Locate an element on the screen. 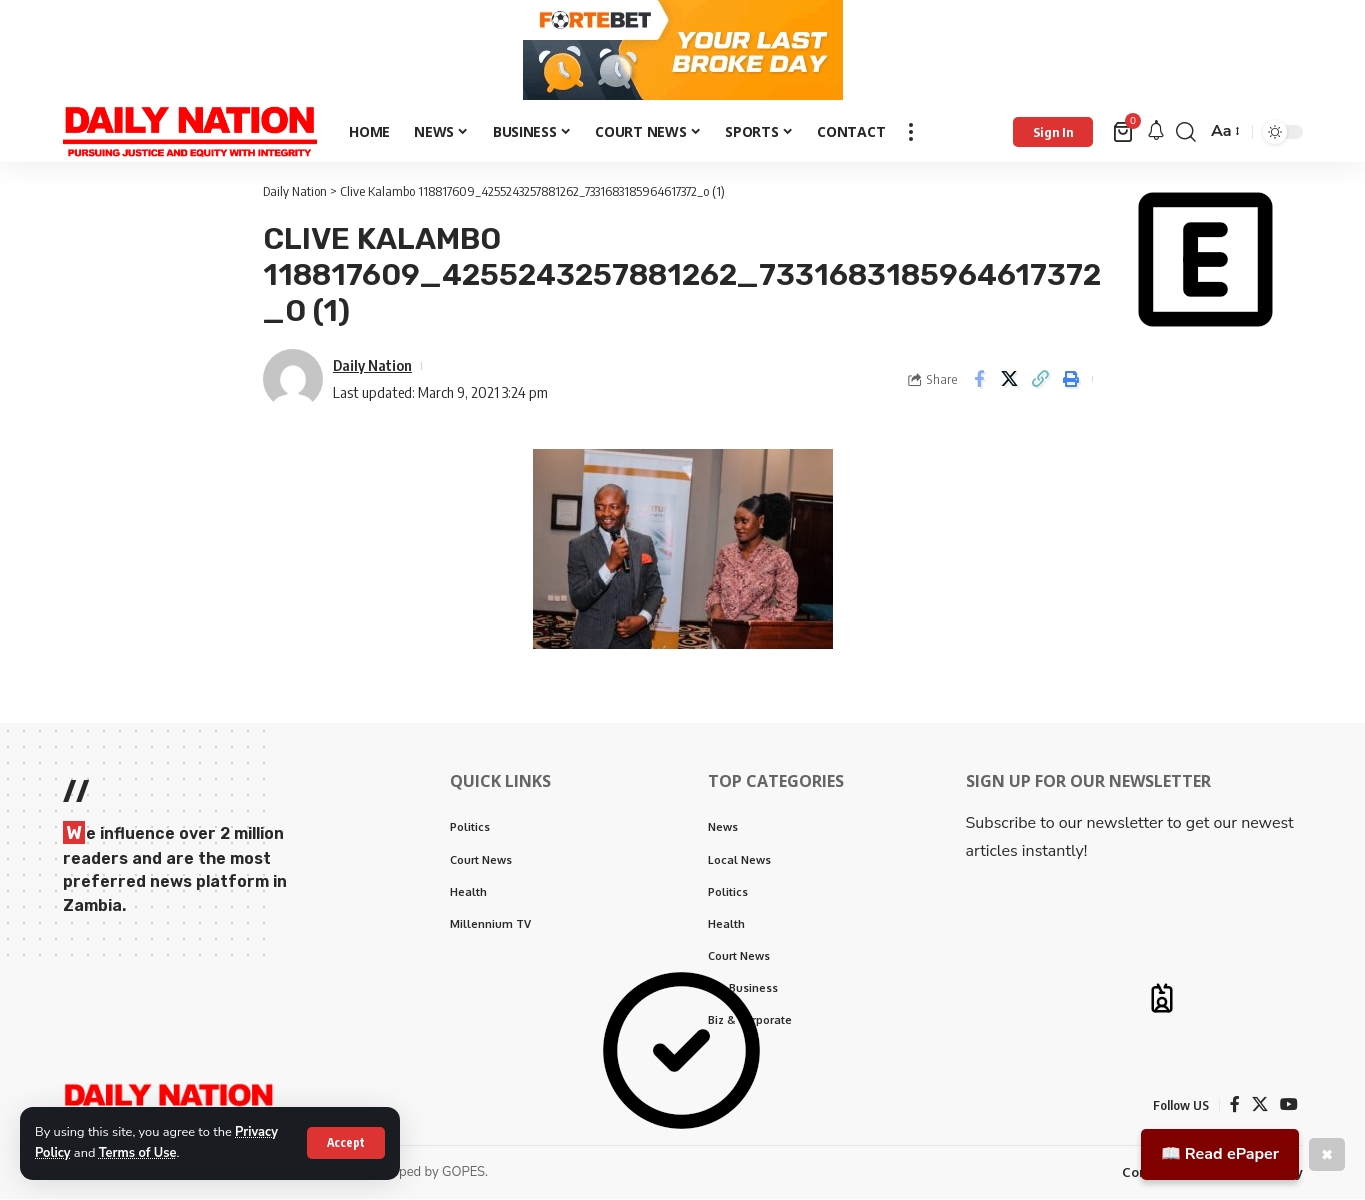  view employee badge or identification is located at coordinates (1162, 998).